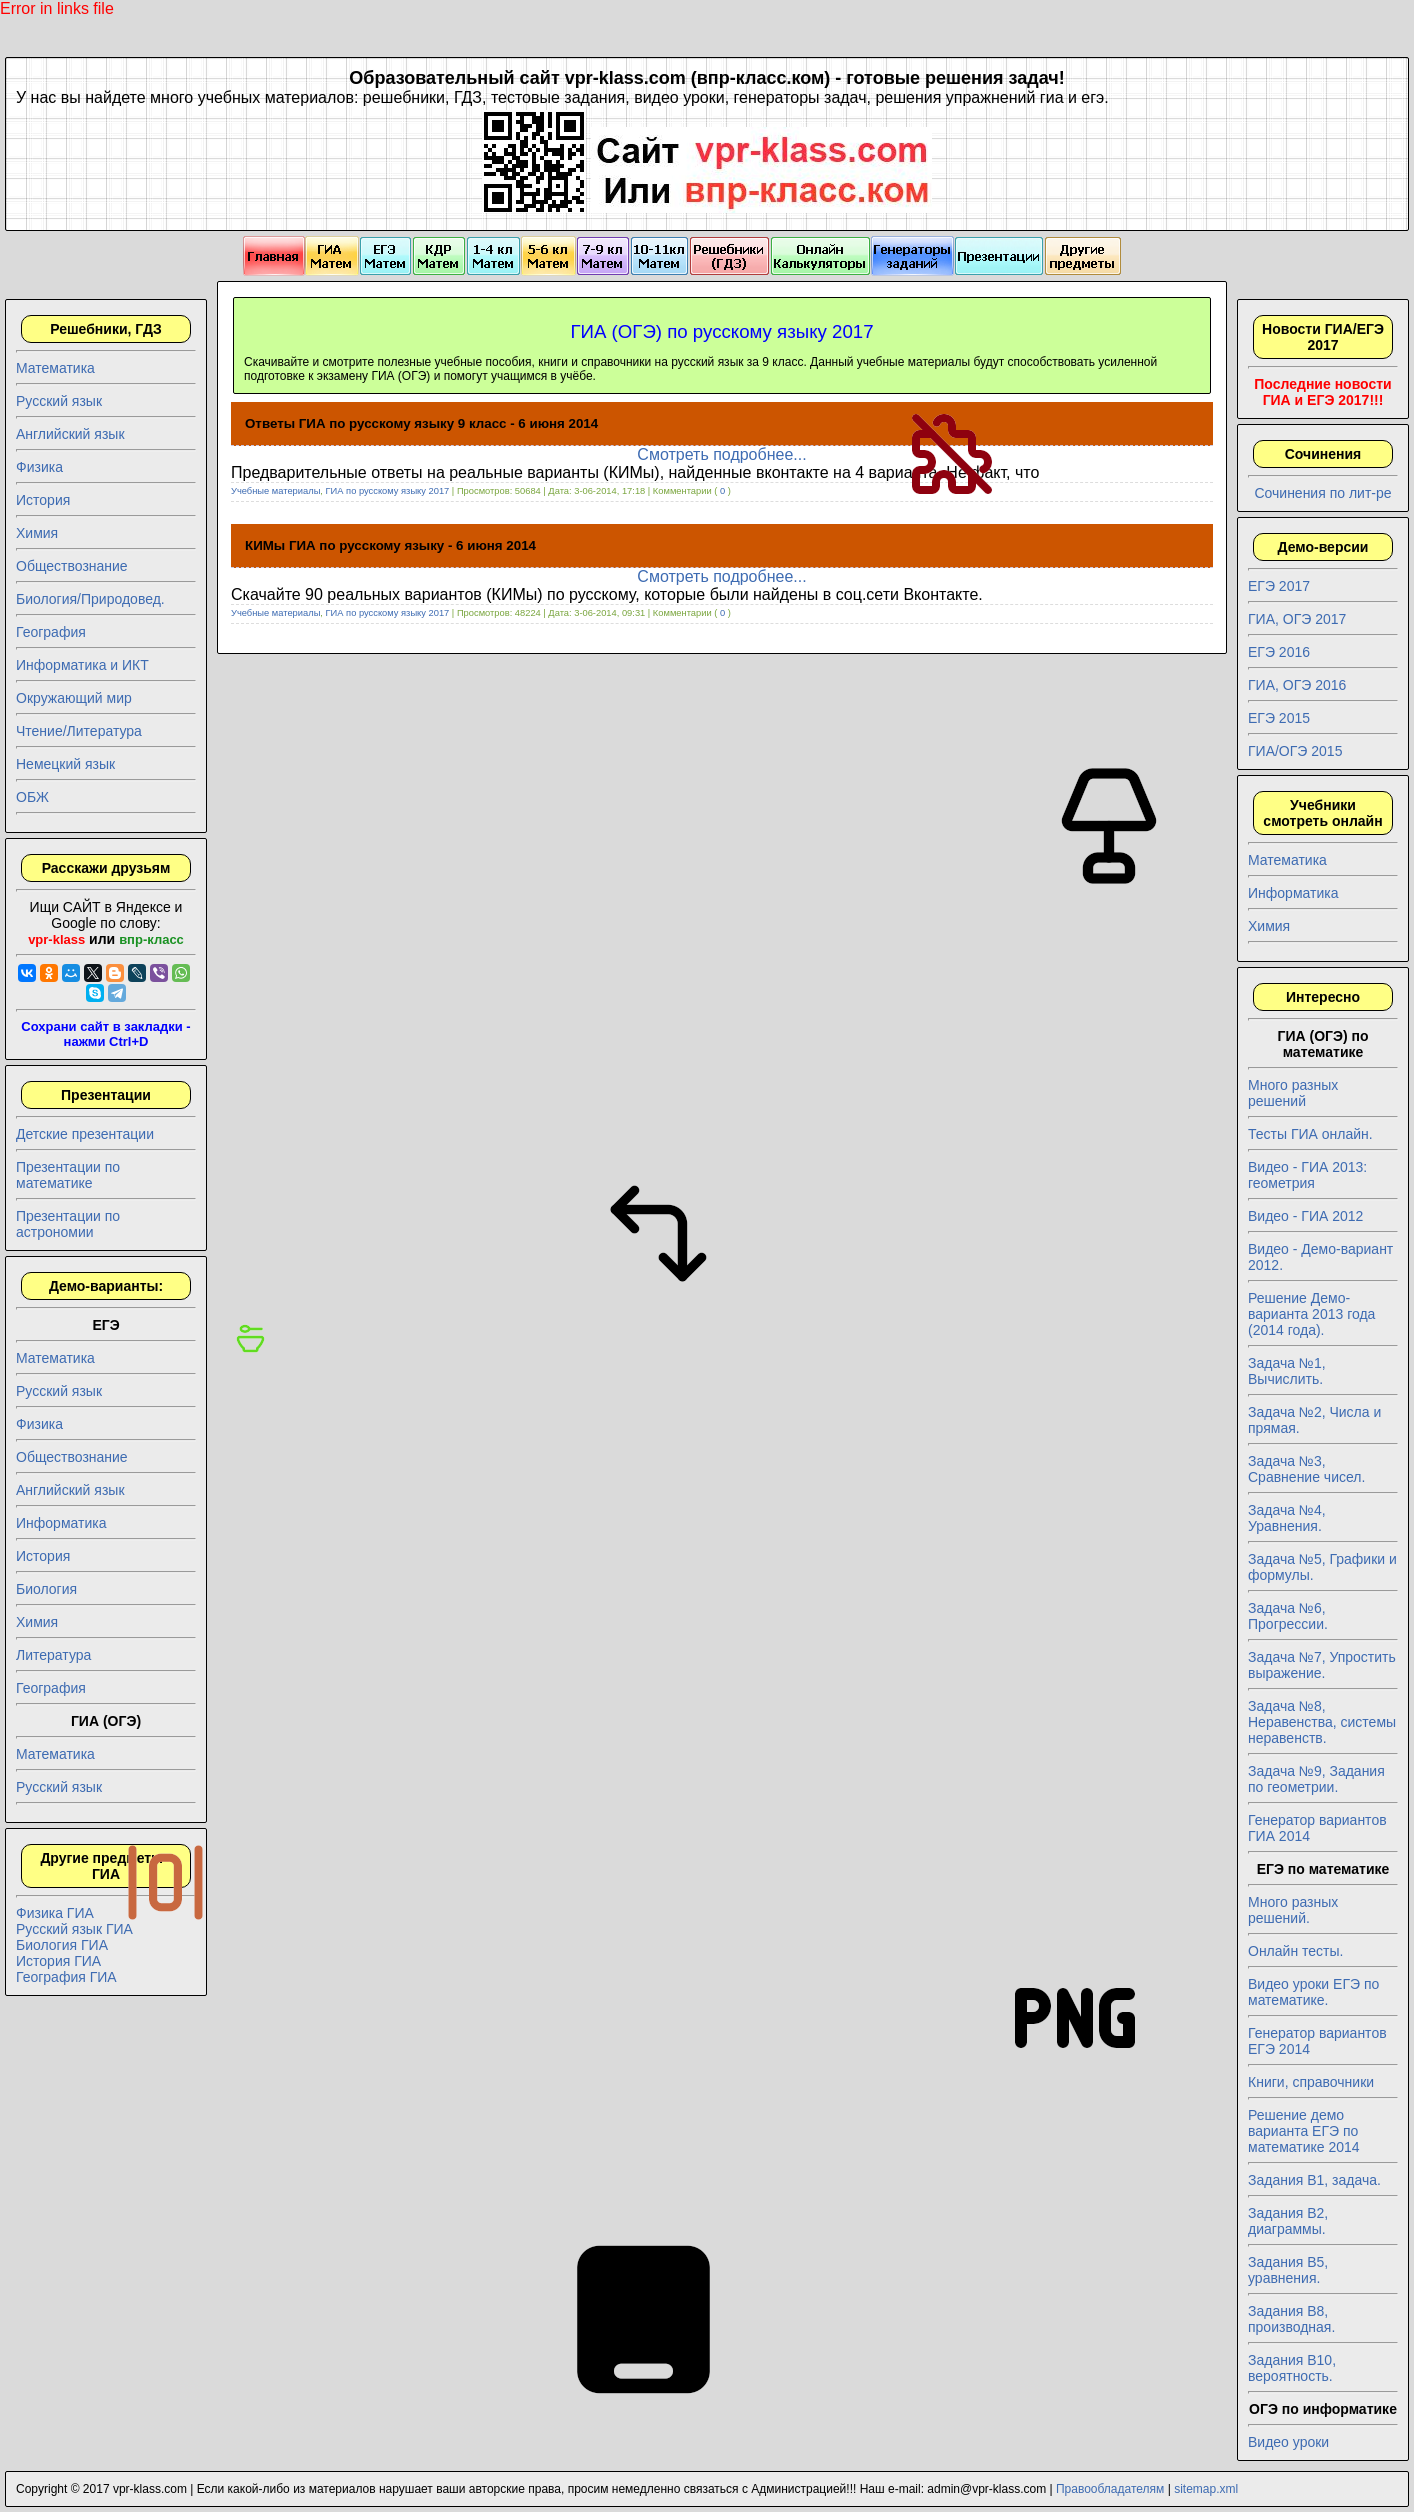  Describe the element at coordinates (952, 454) in the screenshot. I see `disable or remove an extension or plugin` at that location.